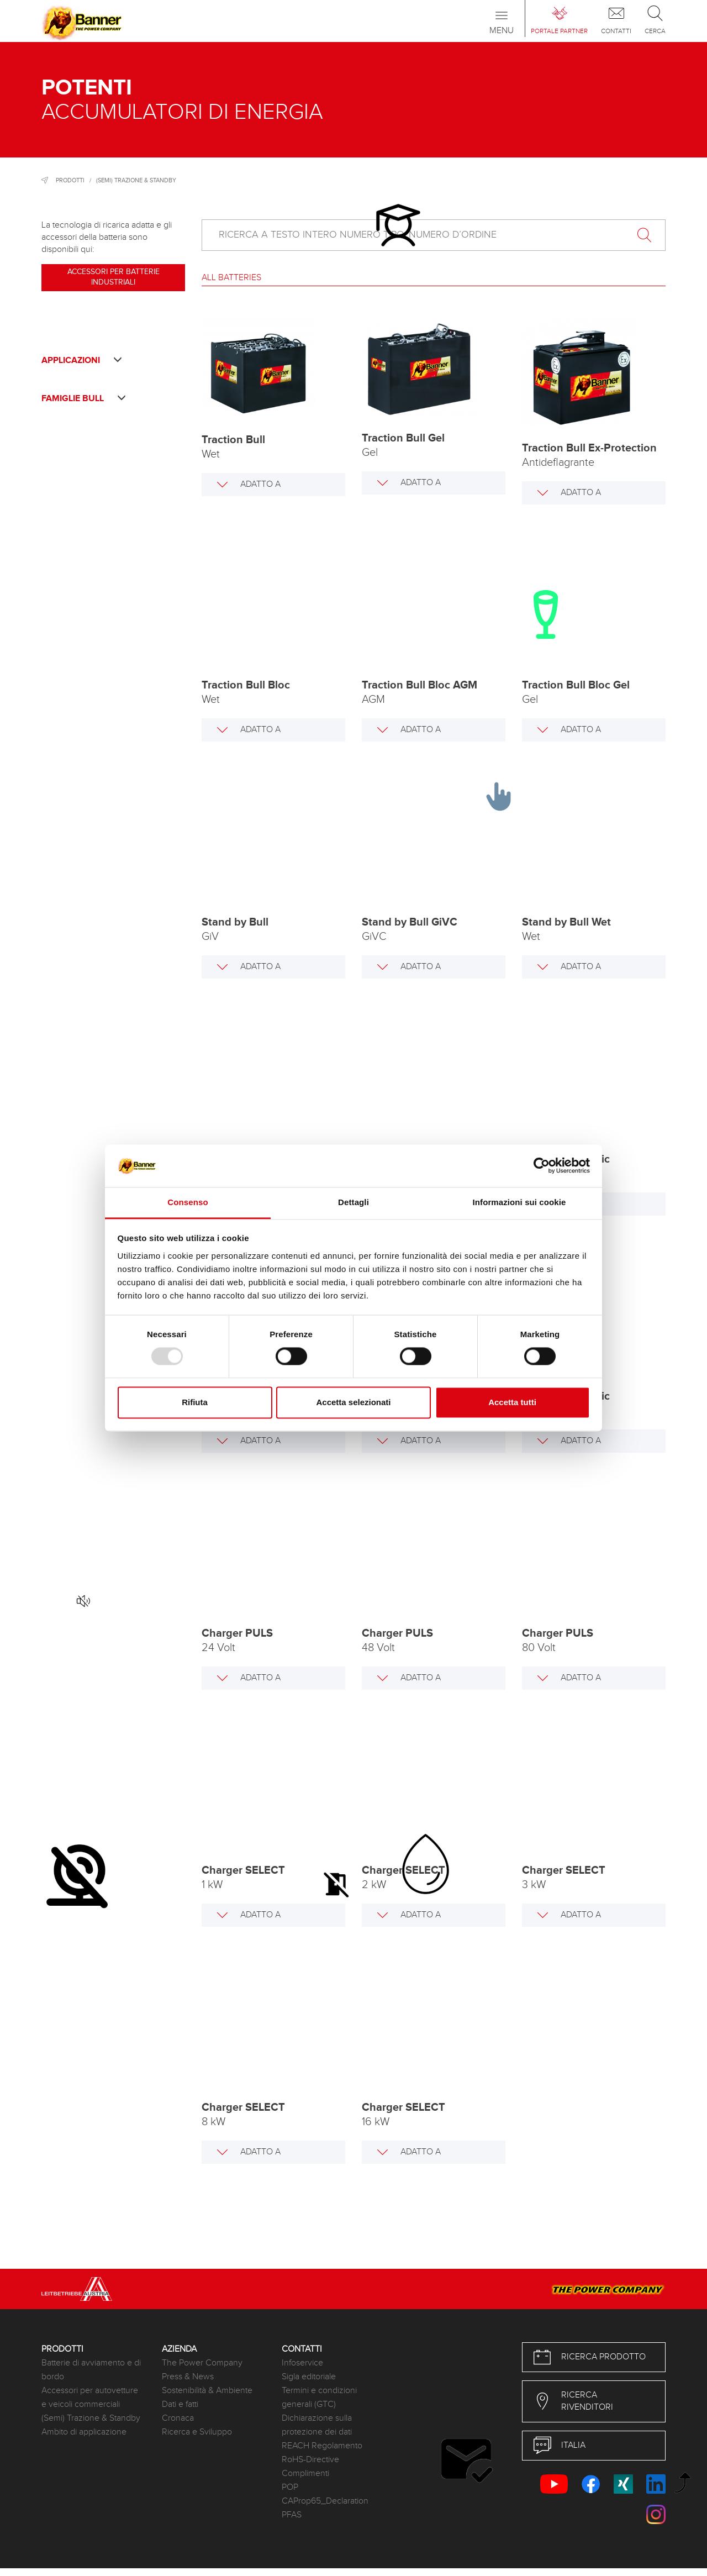 The width and height of the screenshot is (707, 2576). What do you see at coordinates (337, 1884) in the screenshot?
I see `no meeting room available` at bounding box center [337, 1884].